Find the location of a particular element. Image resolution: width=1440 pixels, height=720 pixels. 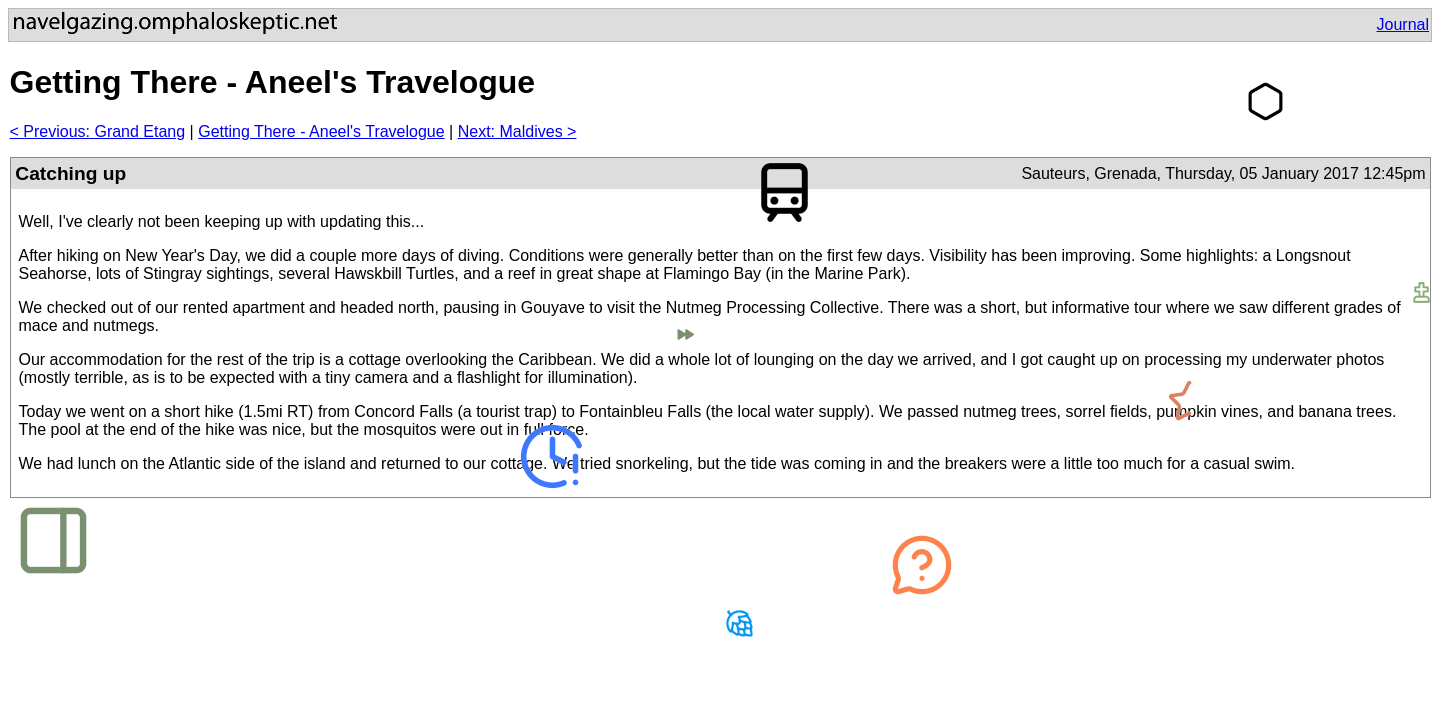

indicates a hexagonal shape or geometric element is located at coordinates (1265, 101).